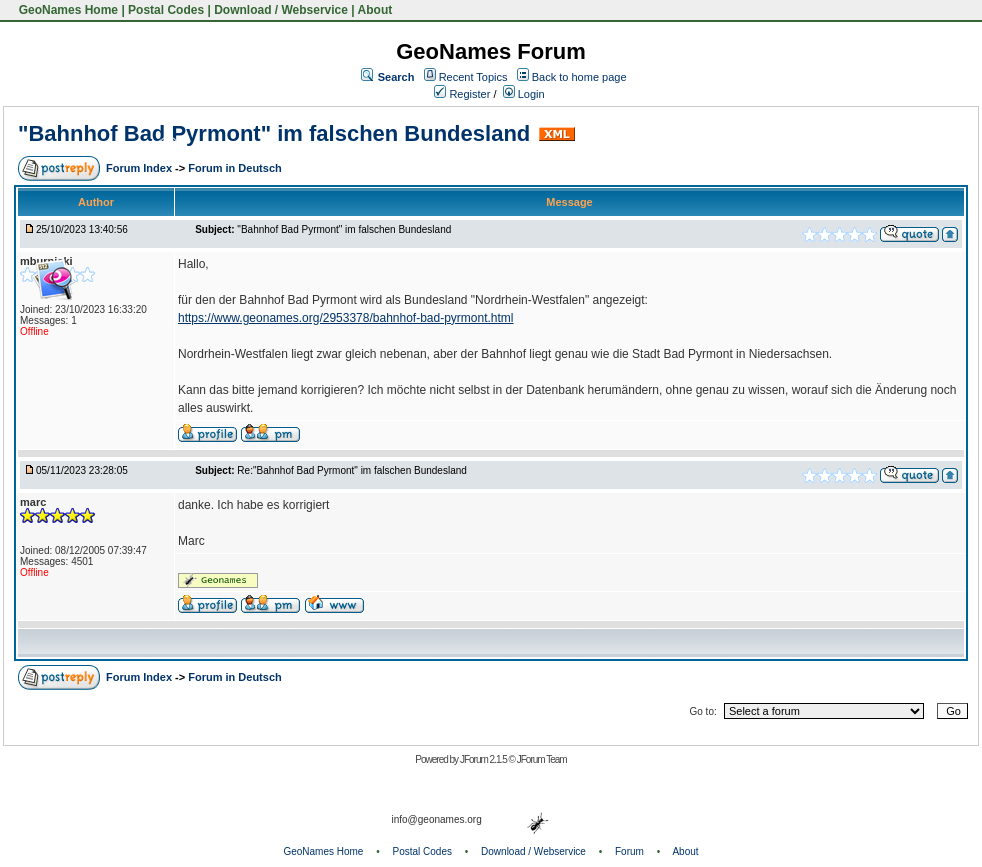 This screenshot has width=982, height=867. What do you see at coordinates (168, 145) in the screenshot?
I see `access your media library` at bounding box center [168, 145].